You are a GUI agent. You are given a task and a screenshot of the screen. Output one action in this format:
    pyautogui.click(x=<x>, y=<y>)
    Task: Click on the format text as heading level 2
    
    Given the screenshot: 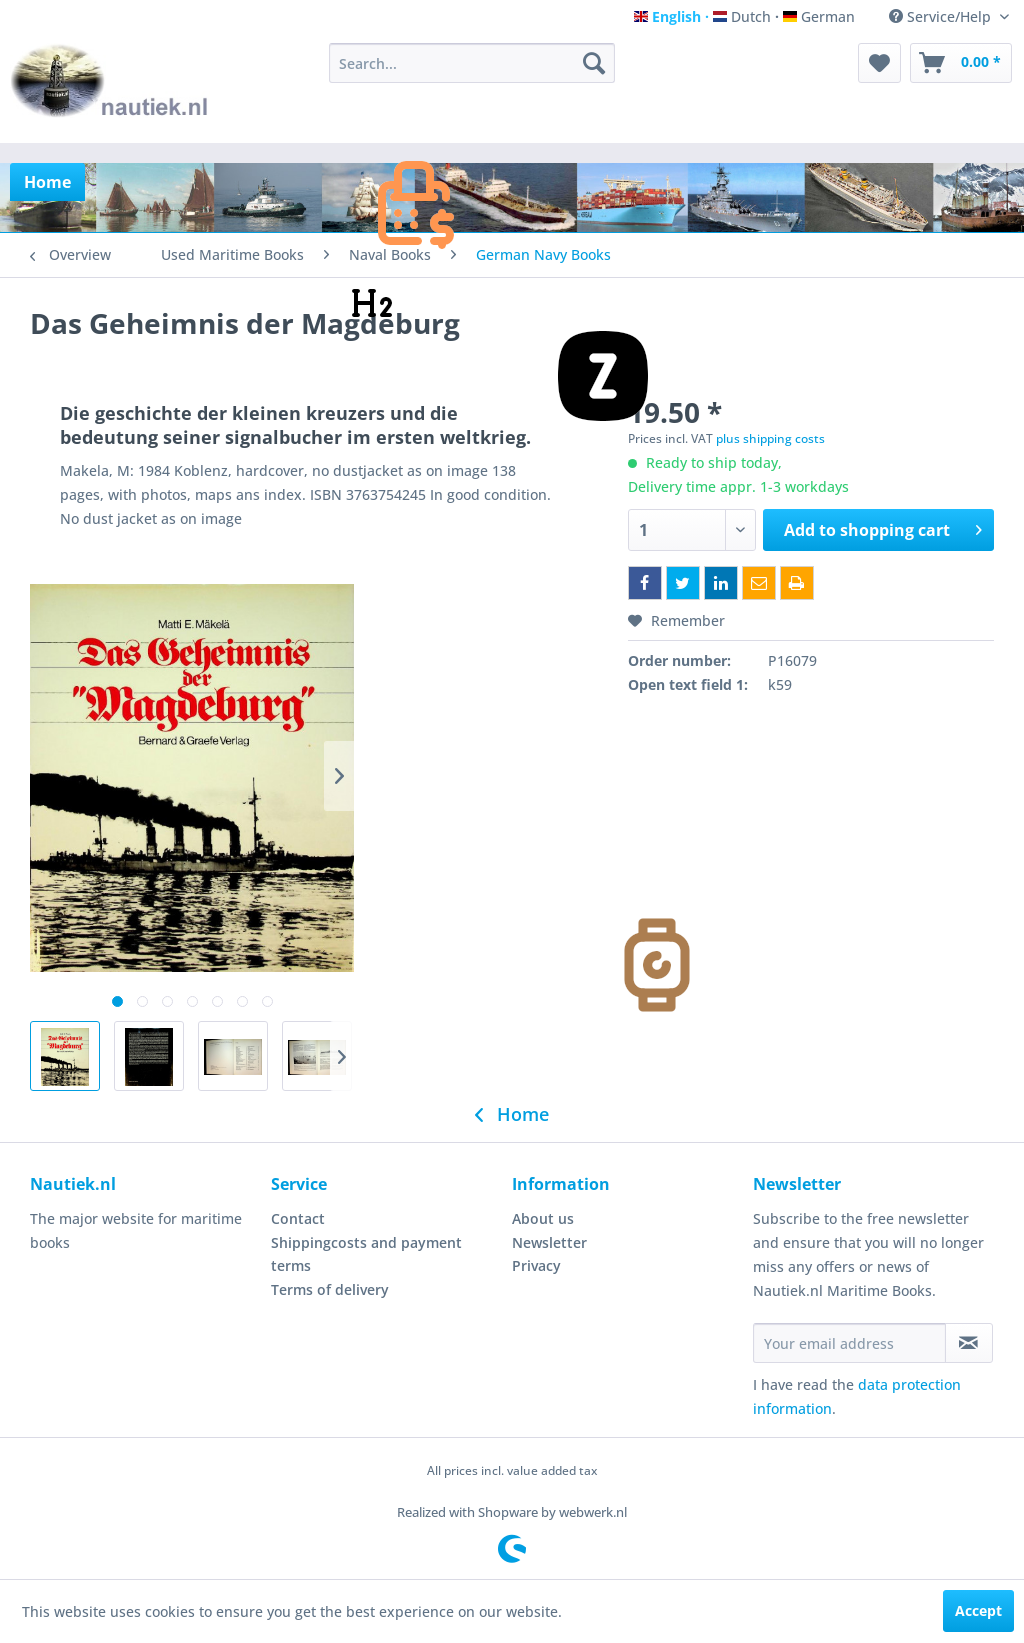 What is the action you would take?
    pyautogui.click(x=372, y=303)
    